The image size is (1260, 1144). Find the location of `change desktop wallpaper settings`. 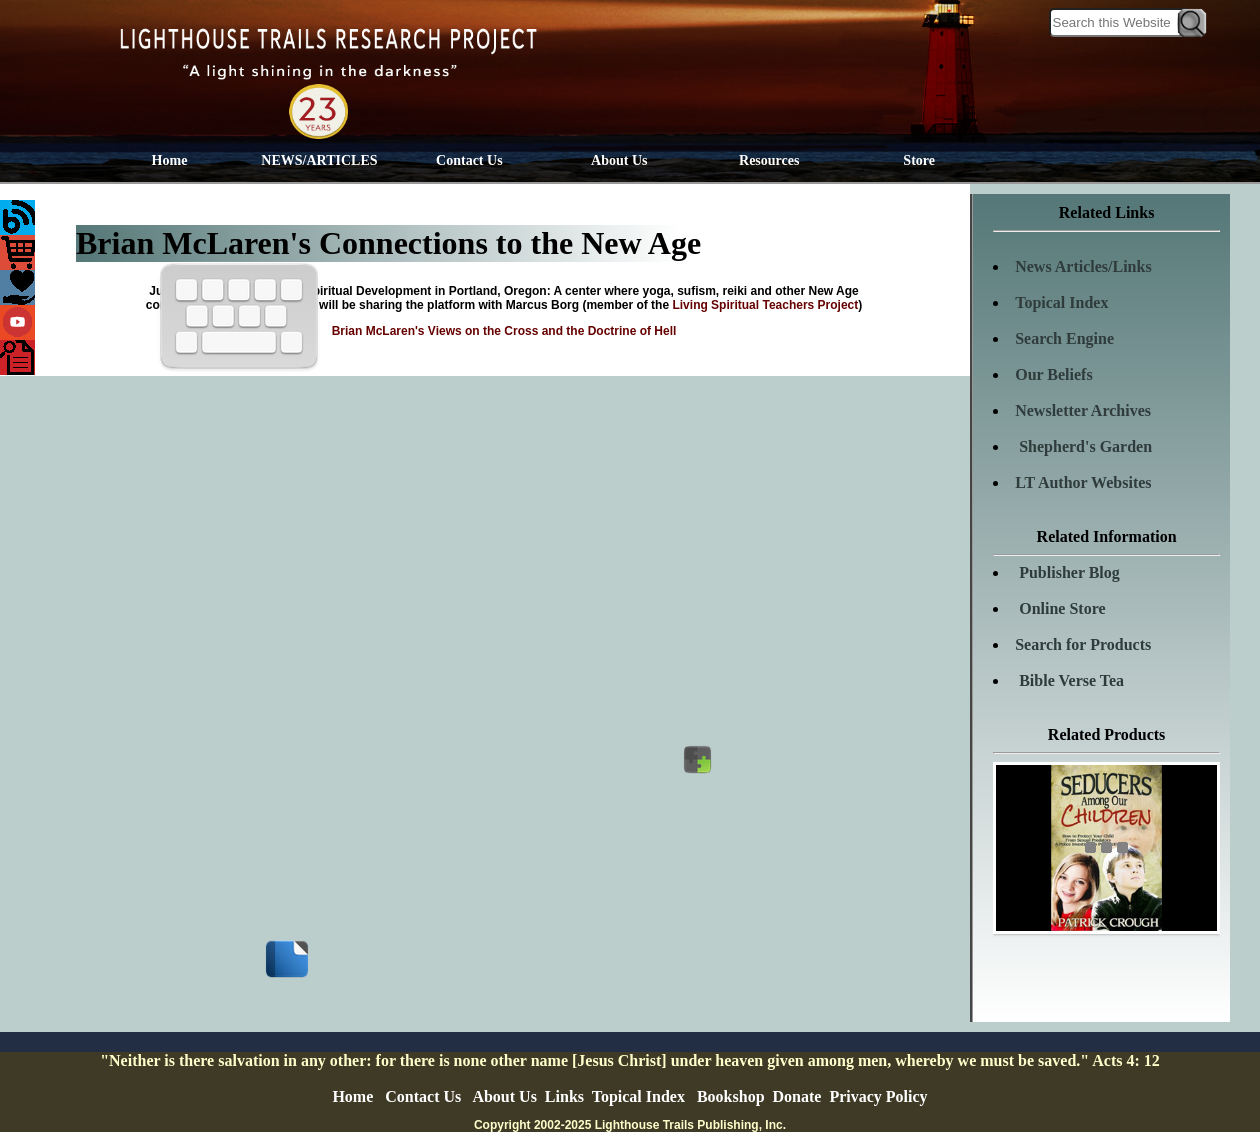

change desktop wallpaper settings is located at coordinates (287, 958).